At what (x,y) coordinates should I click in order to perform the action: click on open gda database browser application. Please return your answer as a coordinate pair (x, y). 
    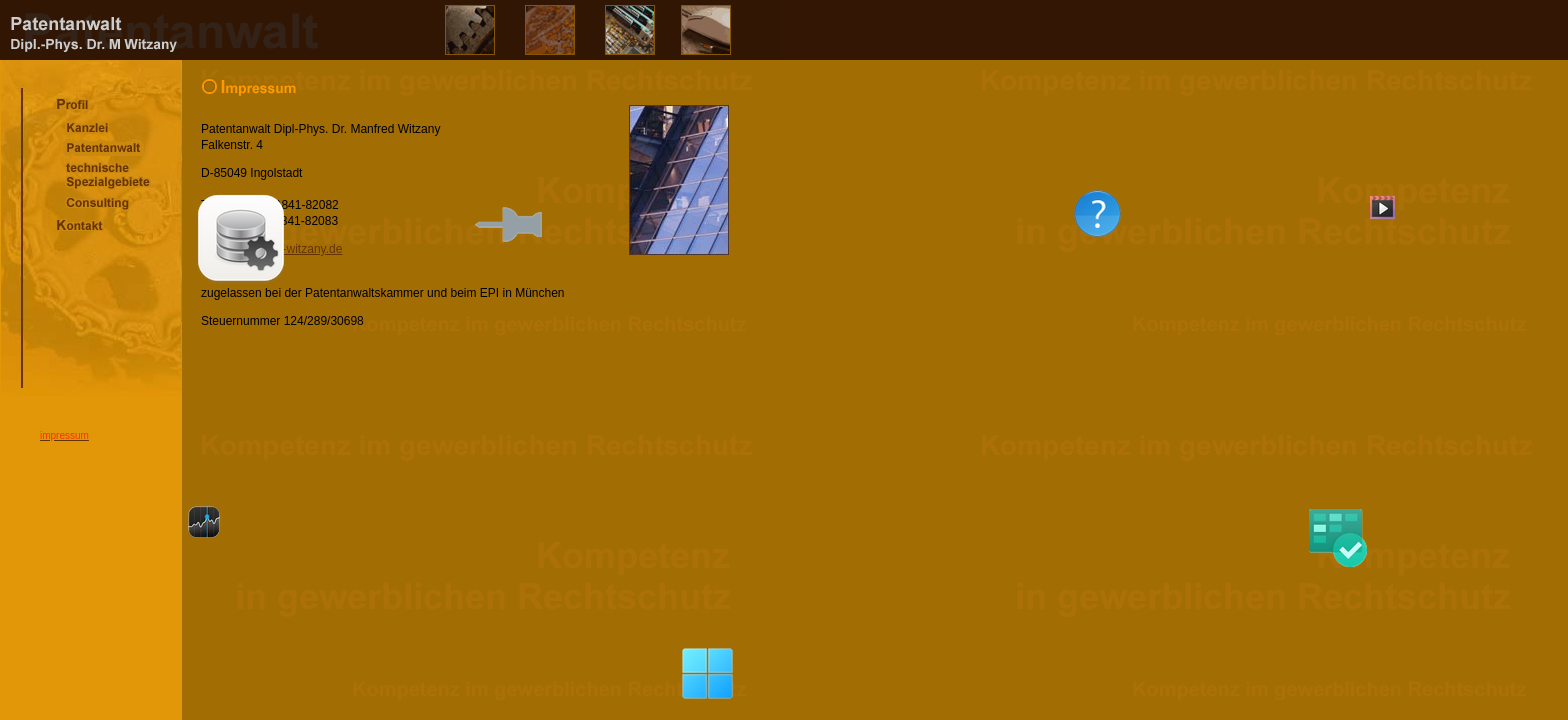
    Looking at the image, I should click on (241, 238).